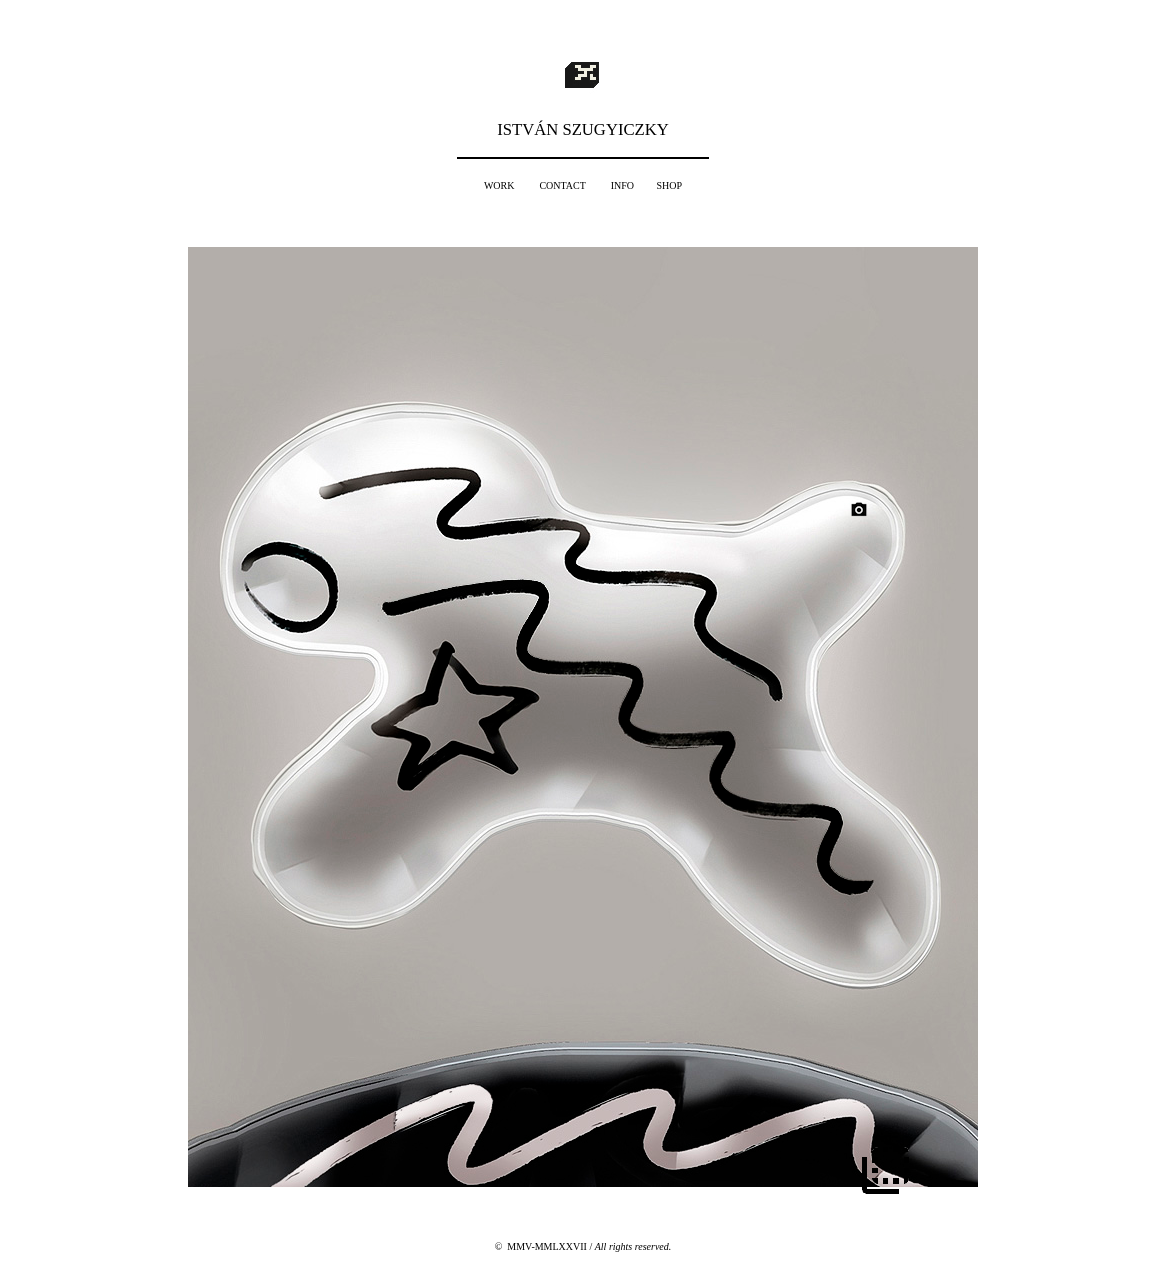 The height and width of the screenshot is (1278, 1166). I want to click on send element to back layer, so click(885, 1170).